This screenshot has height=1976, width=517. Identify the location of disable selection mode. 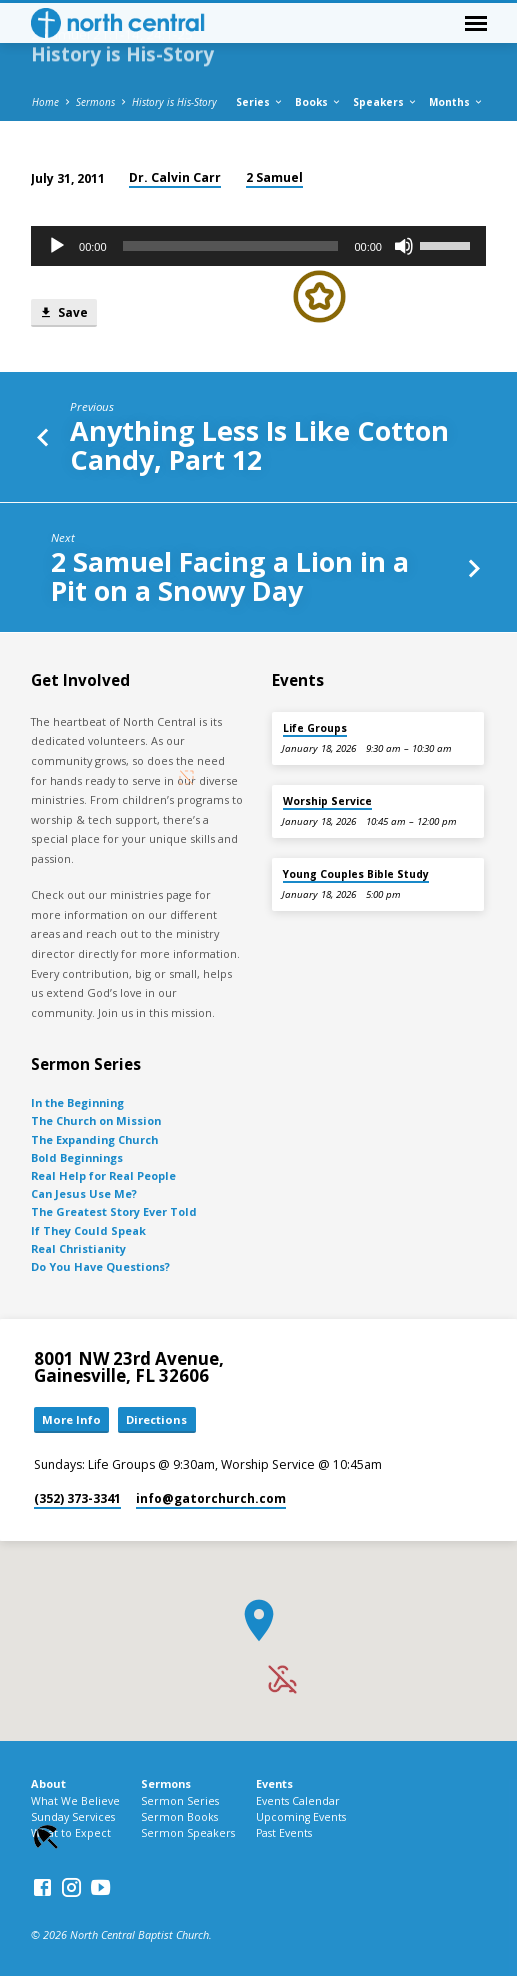
(186, 777).